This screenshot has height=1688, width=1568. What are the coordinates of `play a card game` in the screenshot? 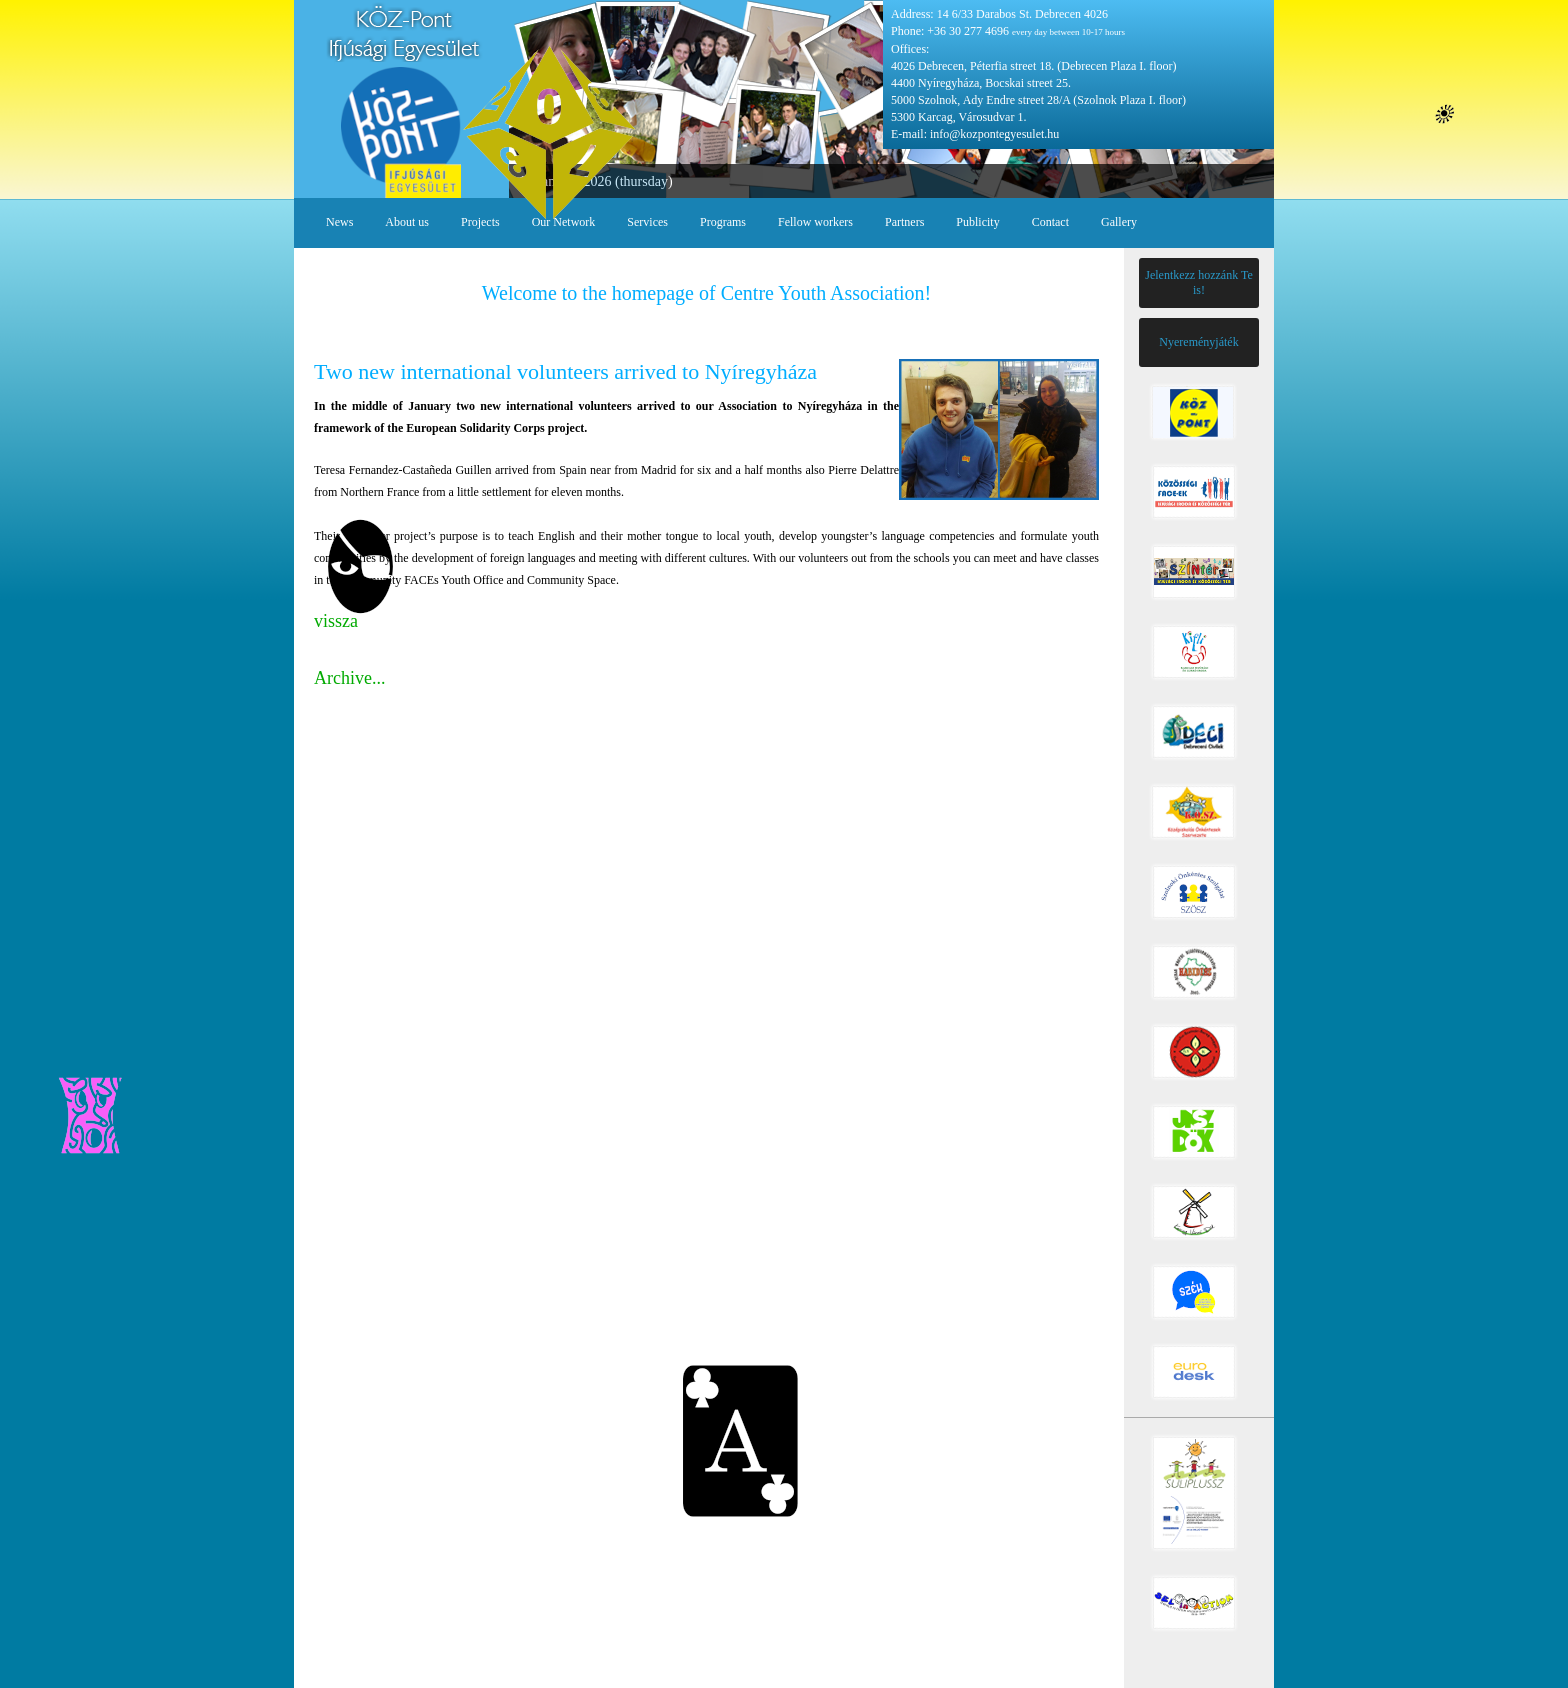 It's located at (740, 1441).